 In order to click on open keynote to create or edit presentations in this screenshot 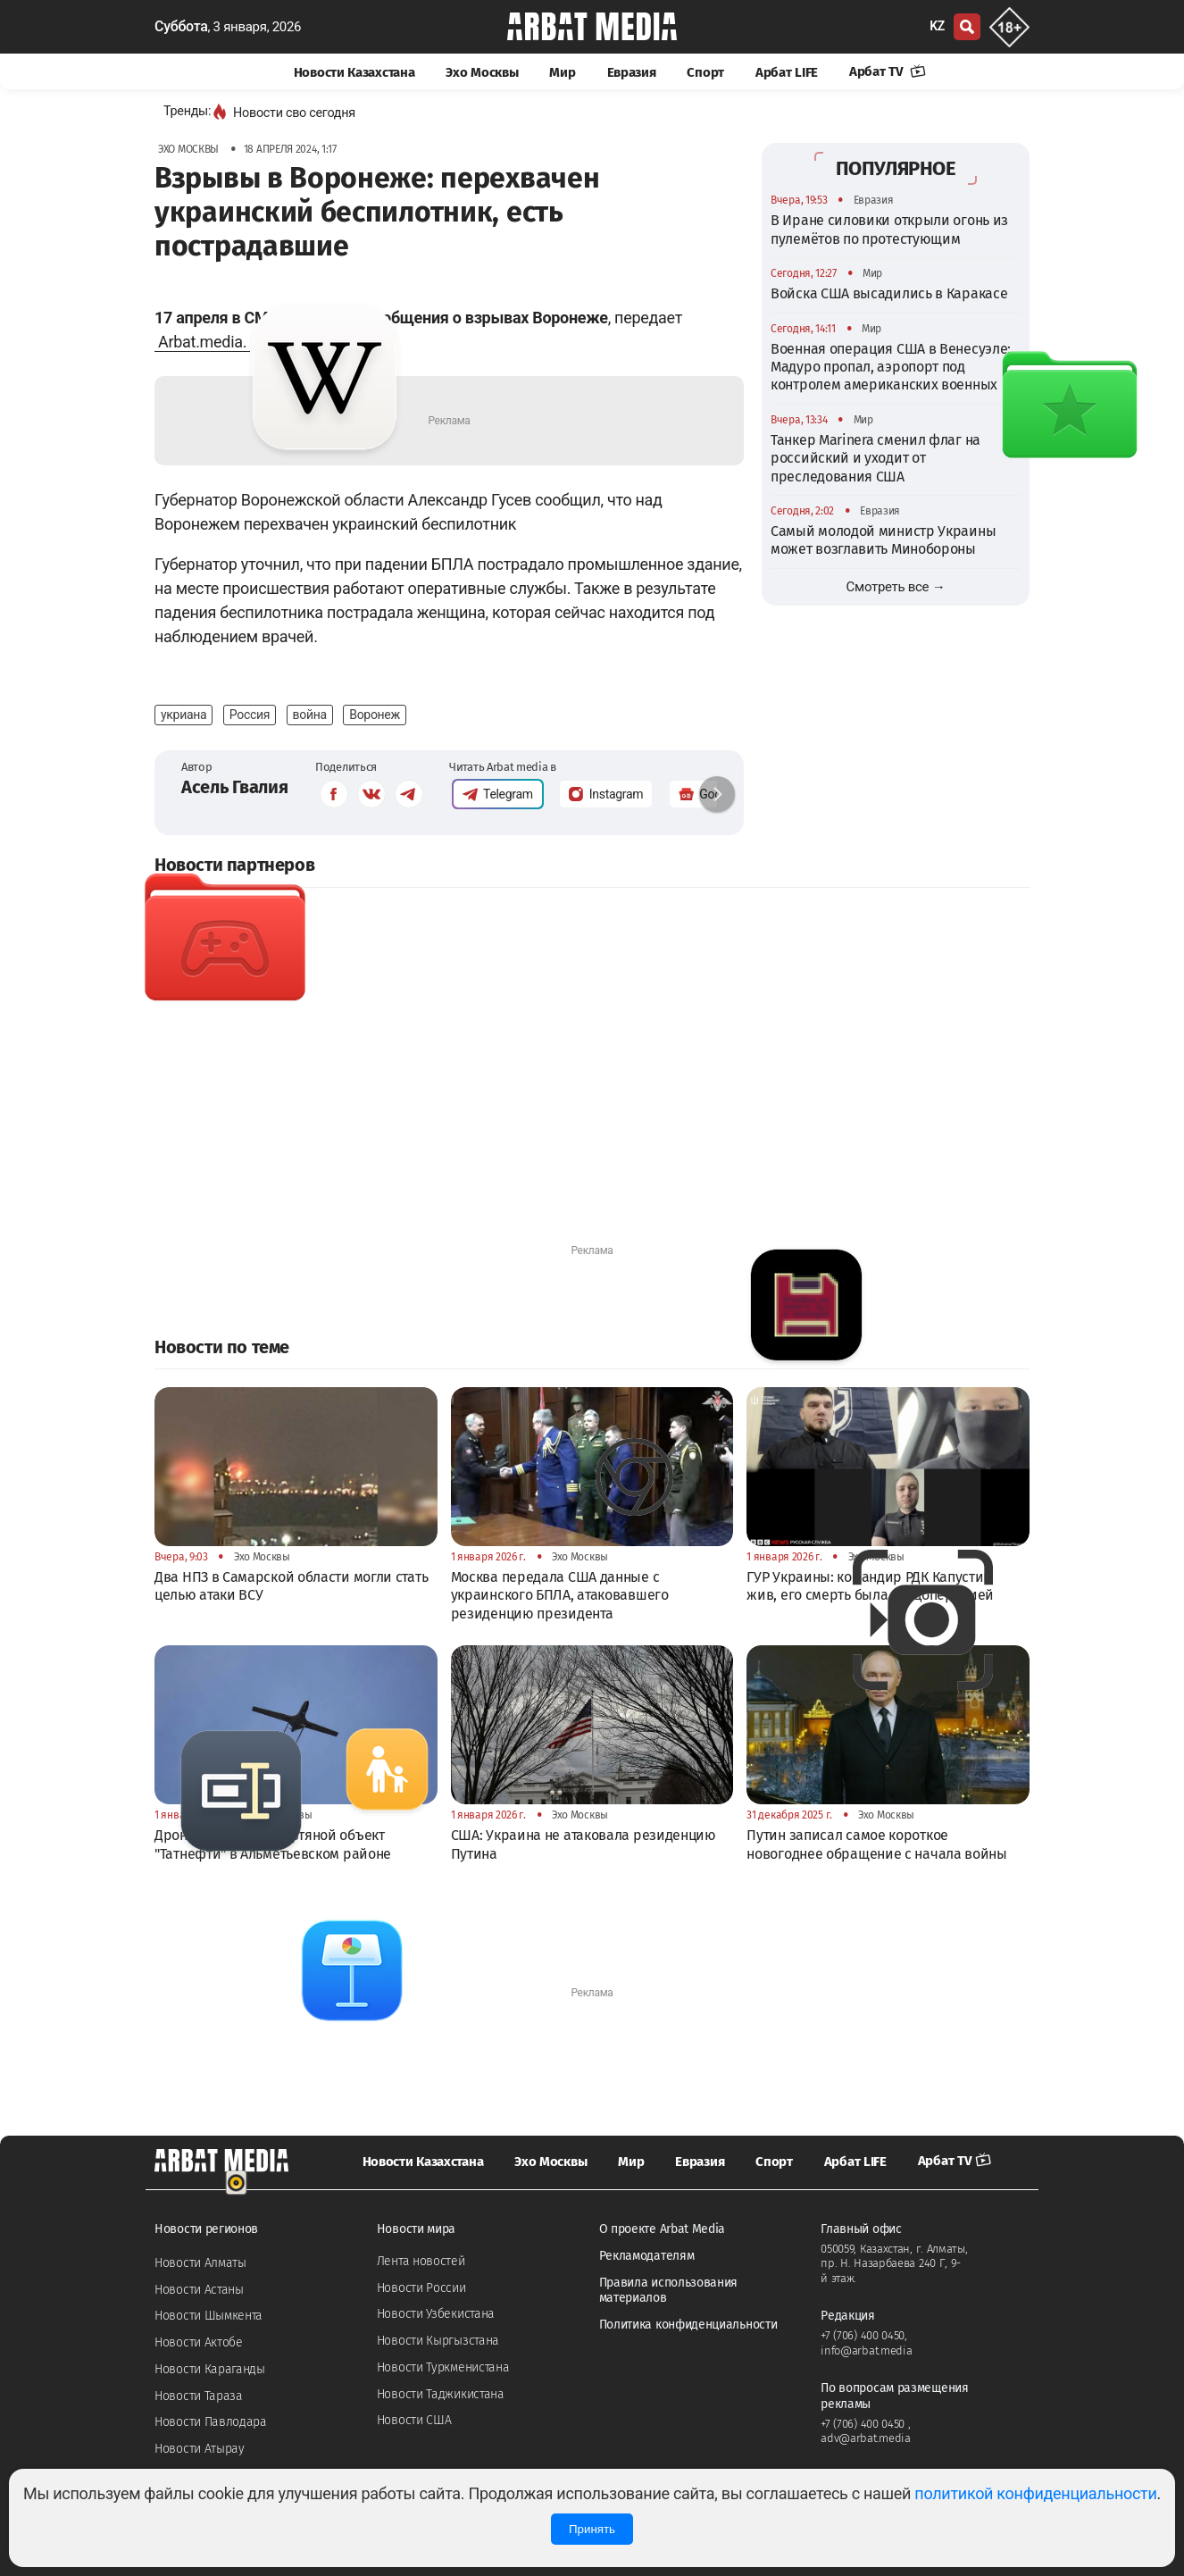, I will do `click(352, 1970)`.